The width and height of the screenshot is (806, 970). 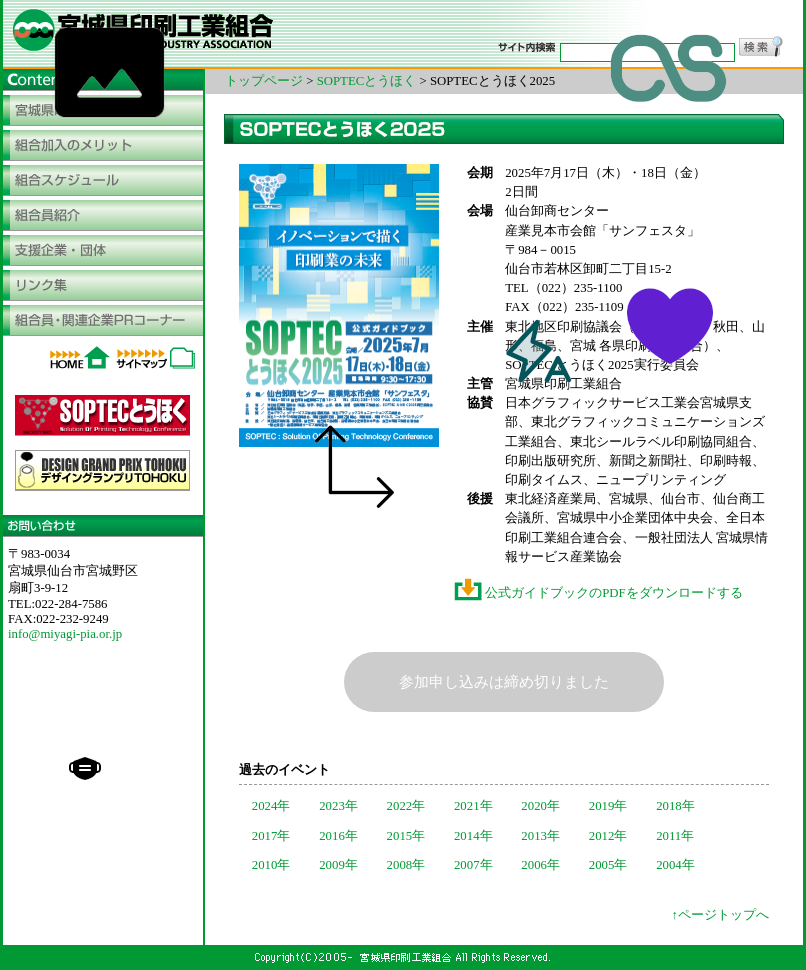 What do you see at coordinates (668, 66) in the screenshot?
I see `connect to Last.fm account` at bounding box center [668, 66].